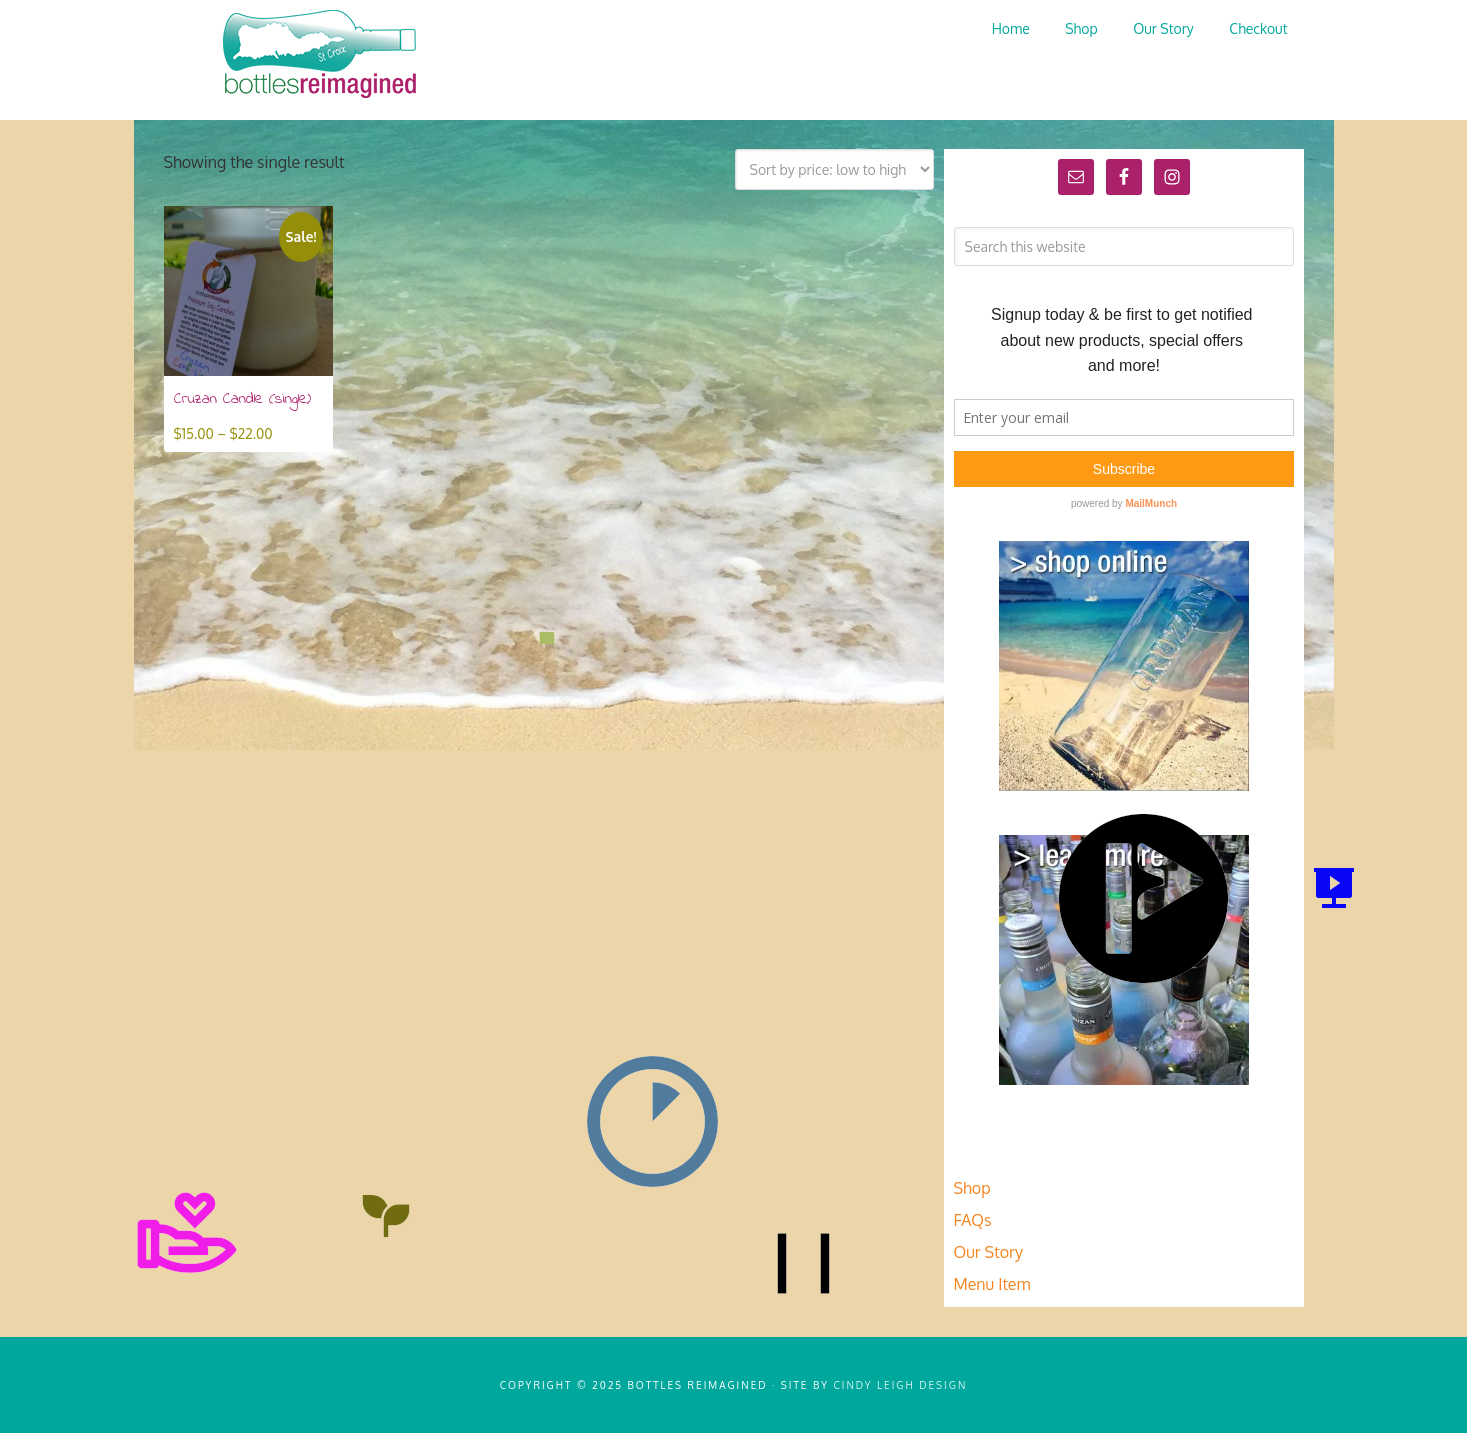  What do you see at coordinates (547, 638) in the screenshot?
I see `select a rectangular shape tool` at bounding box center [547, 638].